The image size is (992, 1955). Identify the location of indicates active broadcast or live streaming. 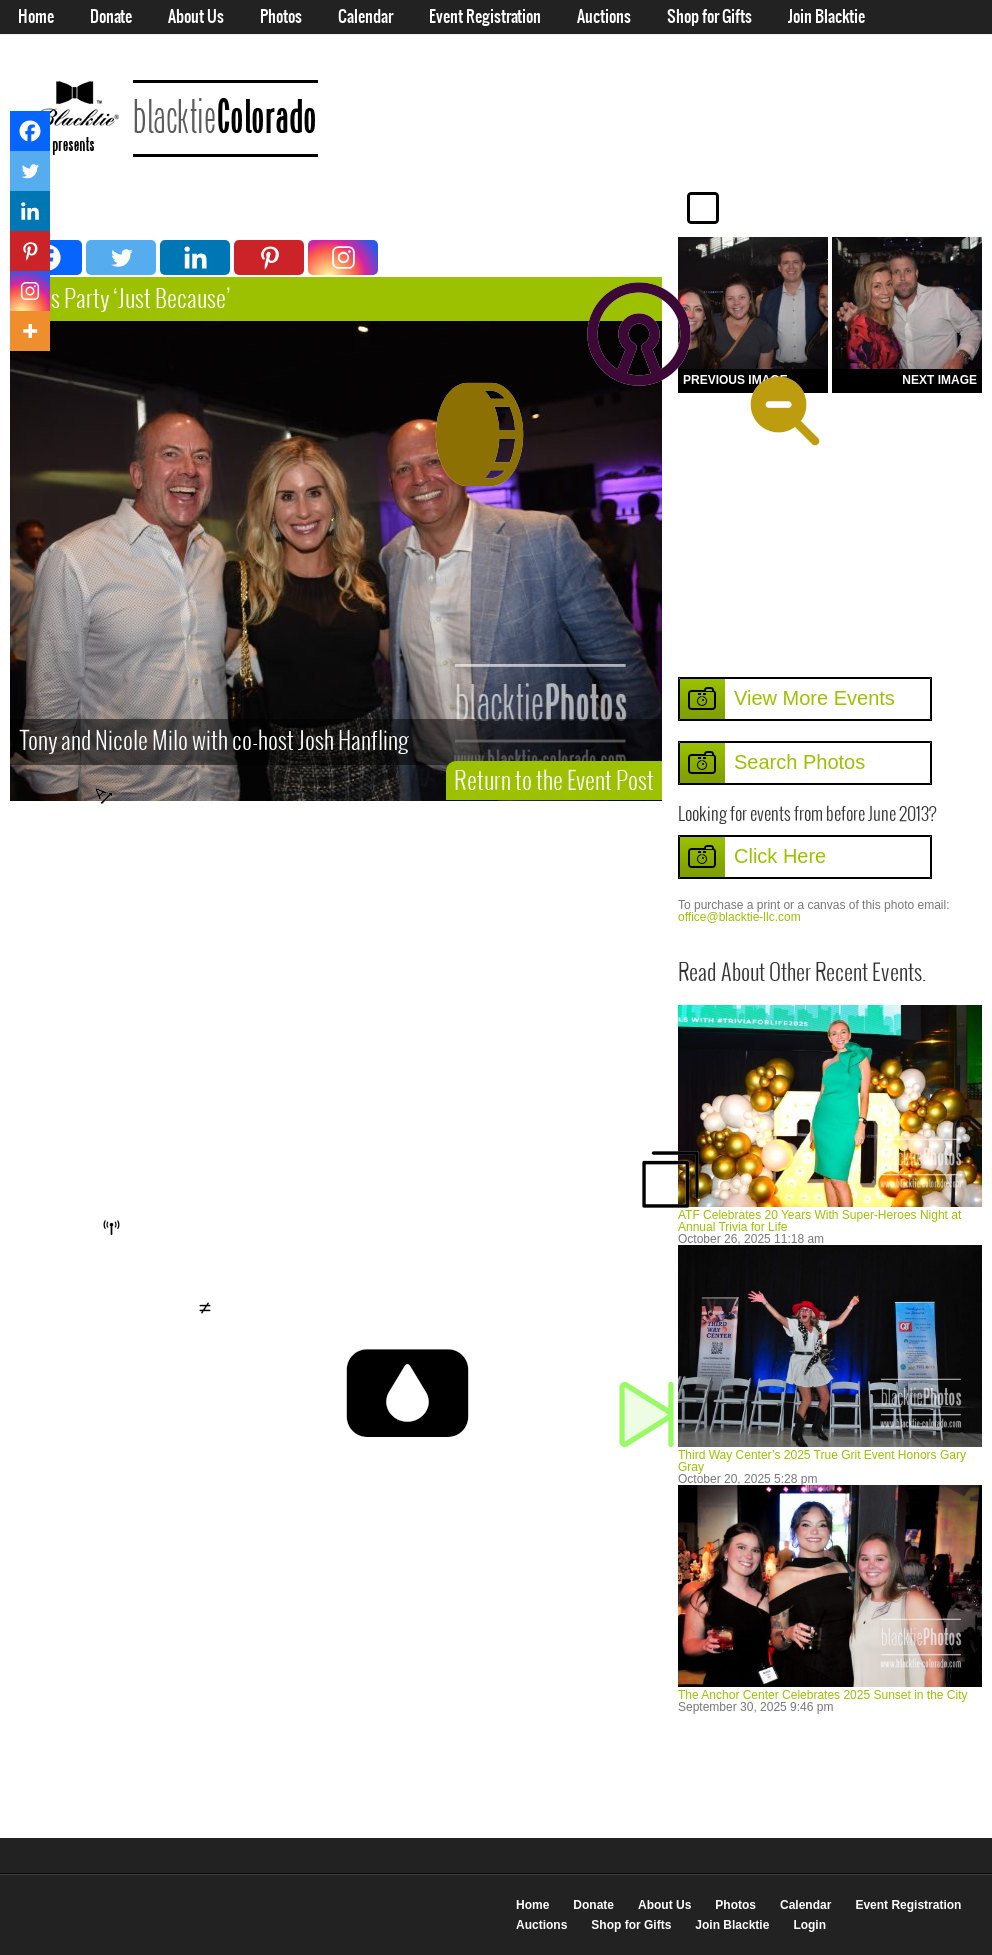
(111, 1227).